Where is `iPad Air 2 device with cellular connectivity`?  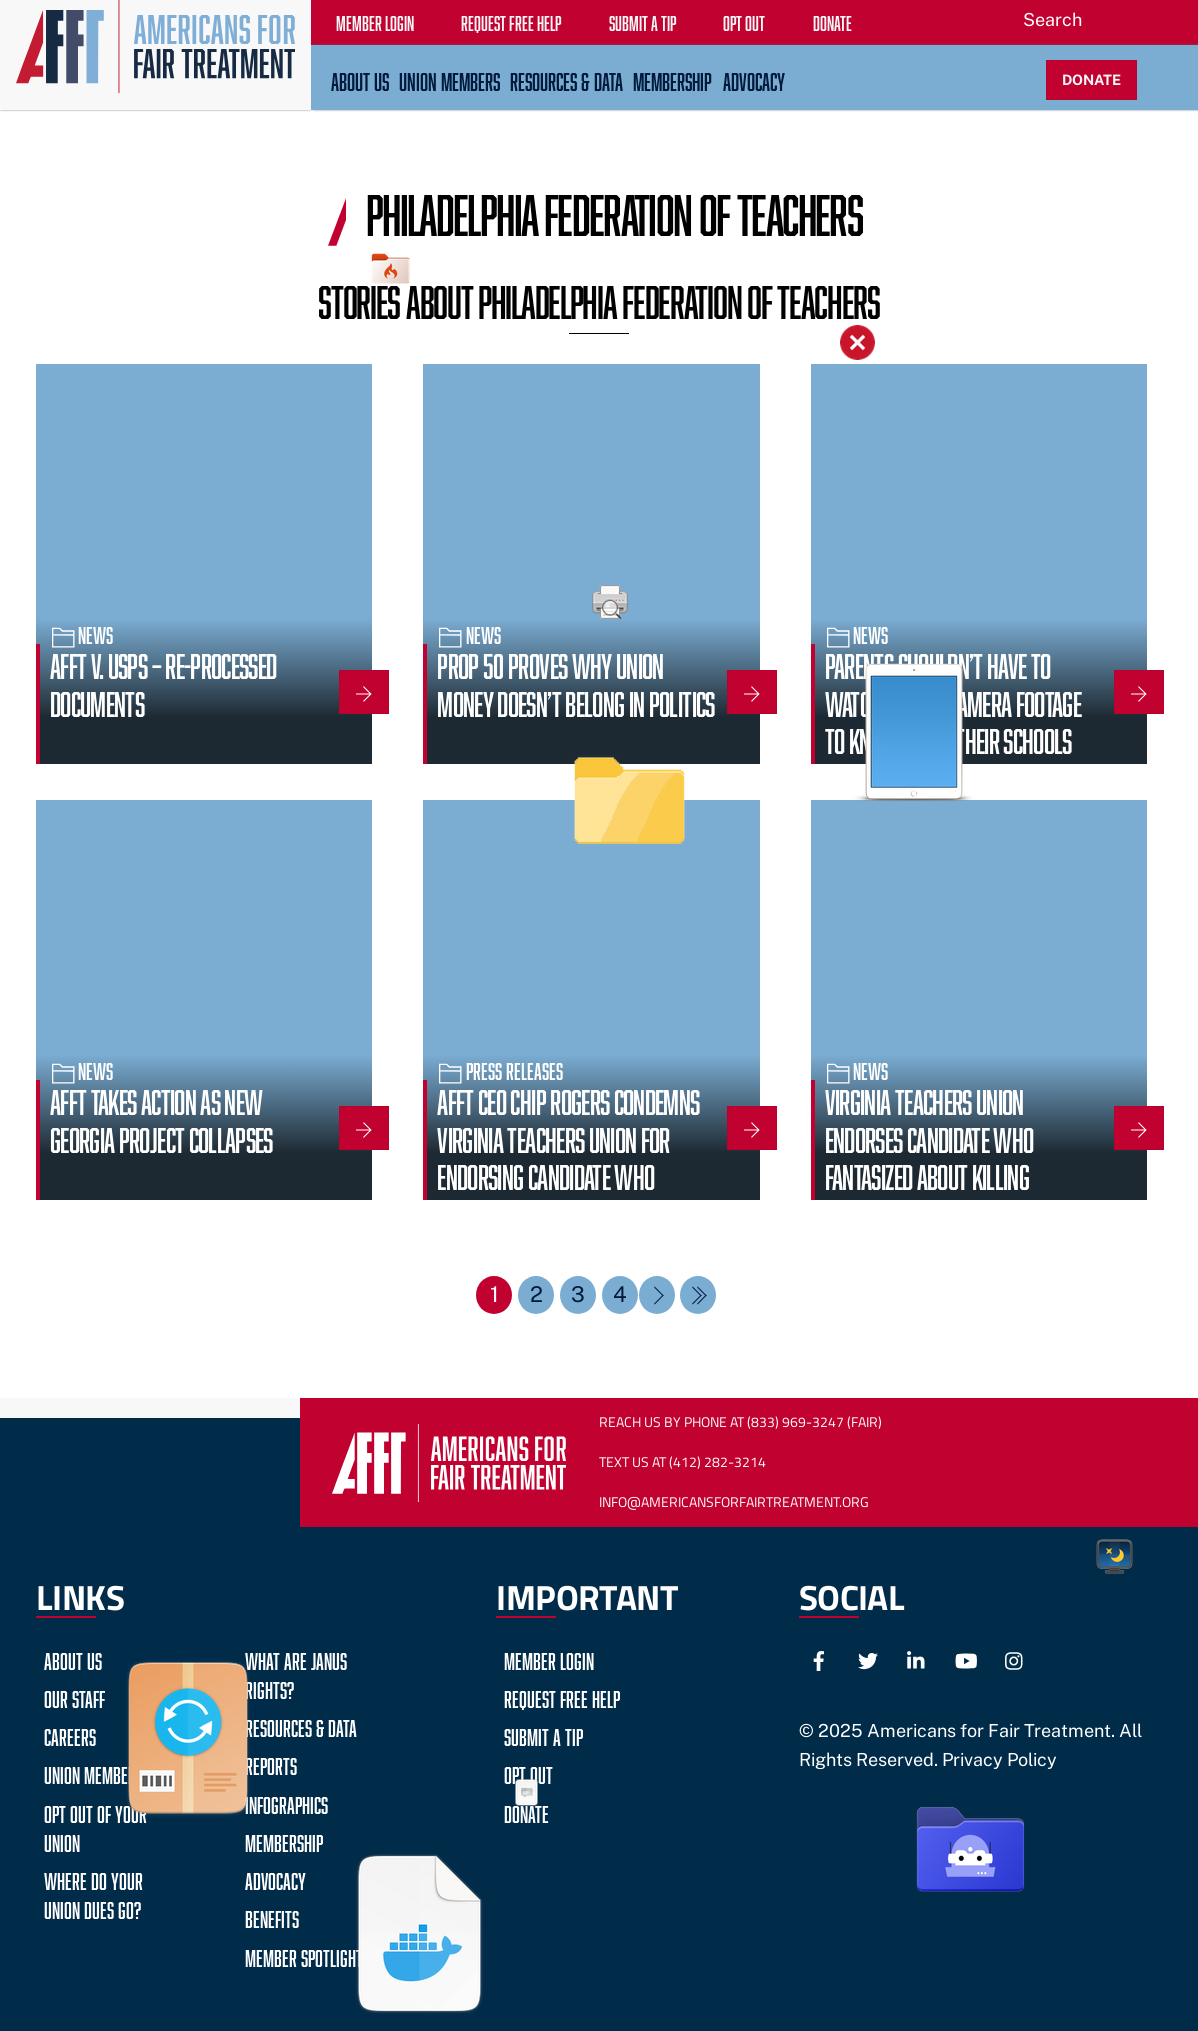 iPad Air 2 device with cellular connectivity is located at coordinates (914, 731).